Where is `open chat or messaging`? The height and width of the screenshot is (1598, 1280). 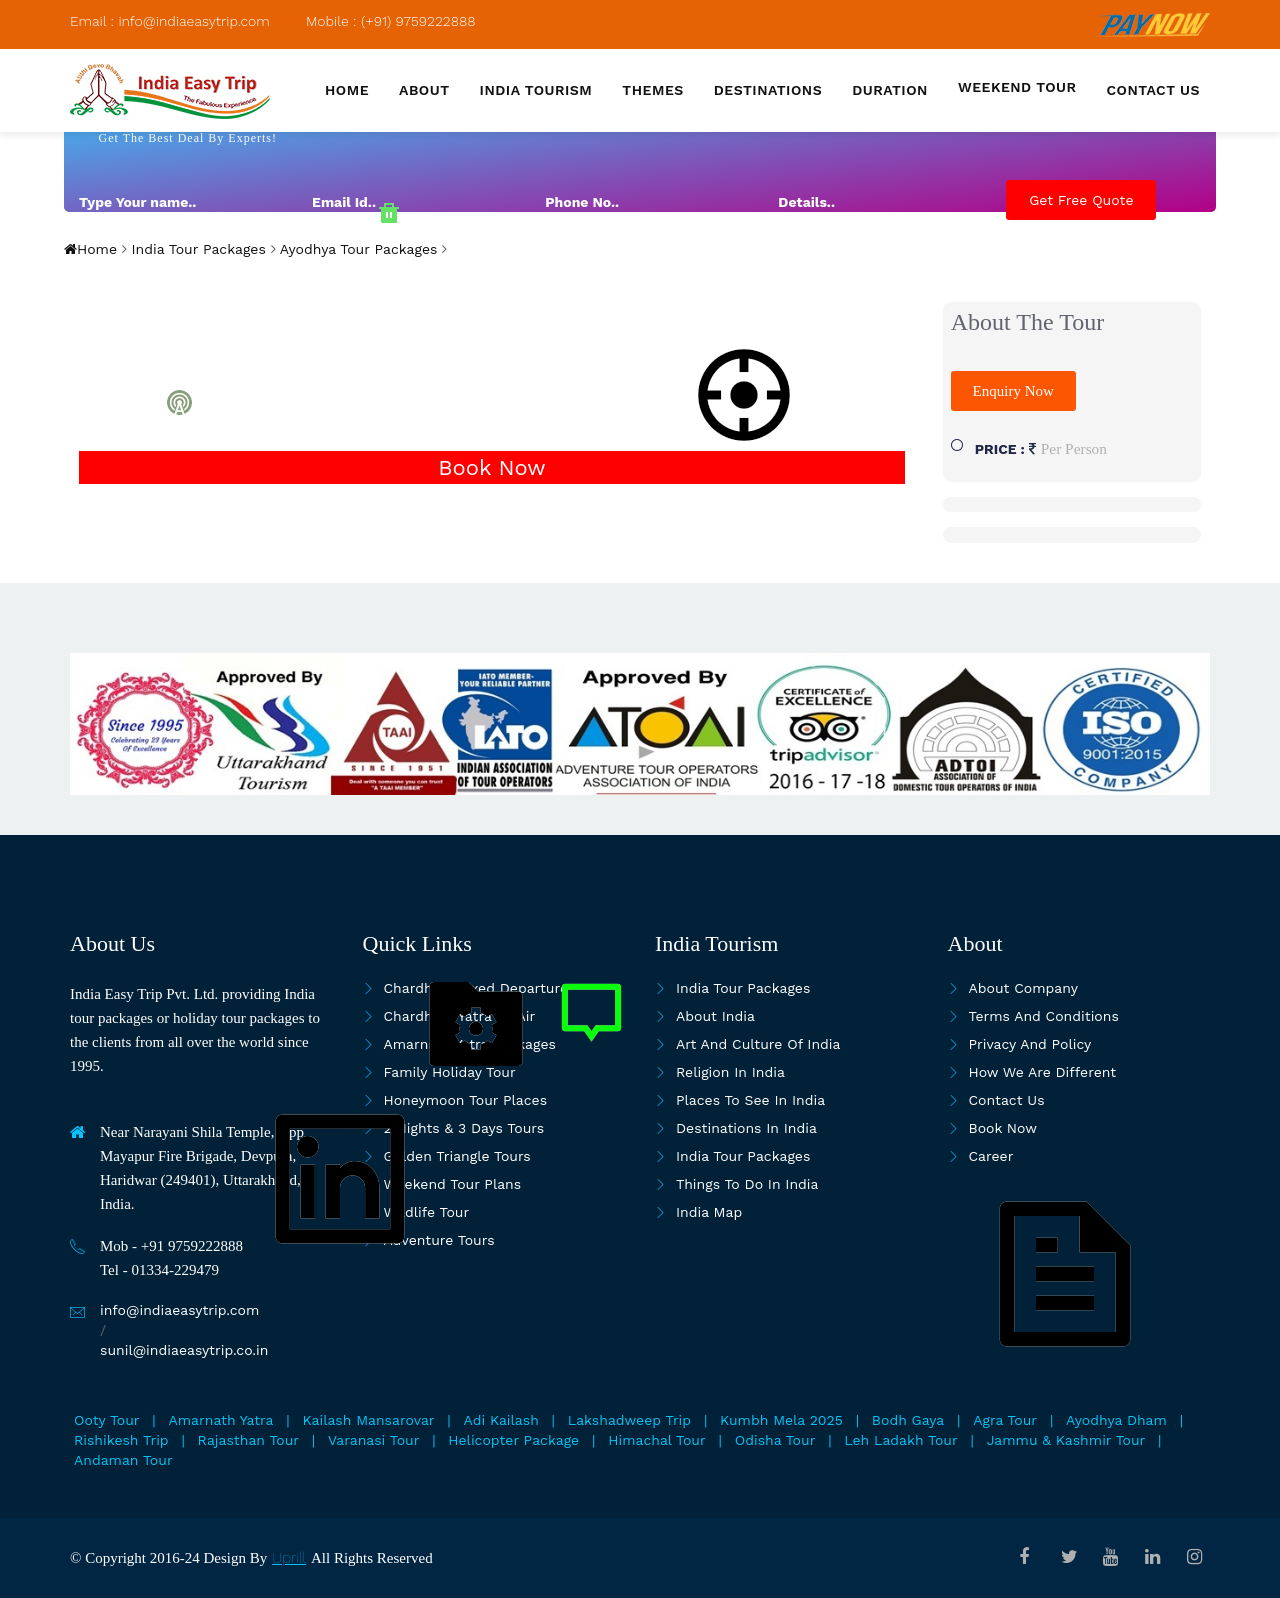 open chat or messaging is located at coordinates (591, 1010).